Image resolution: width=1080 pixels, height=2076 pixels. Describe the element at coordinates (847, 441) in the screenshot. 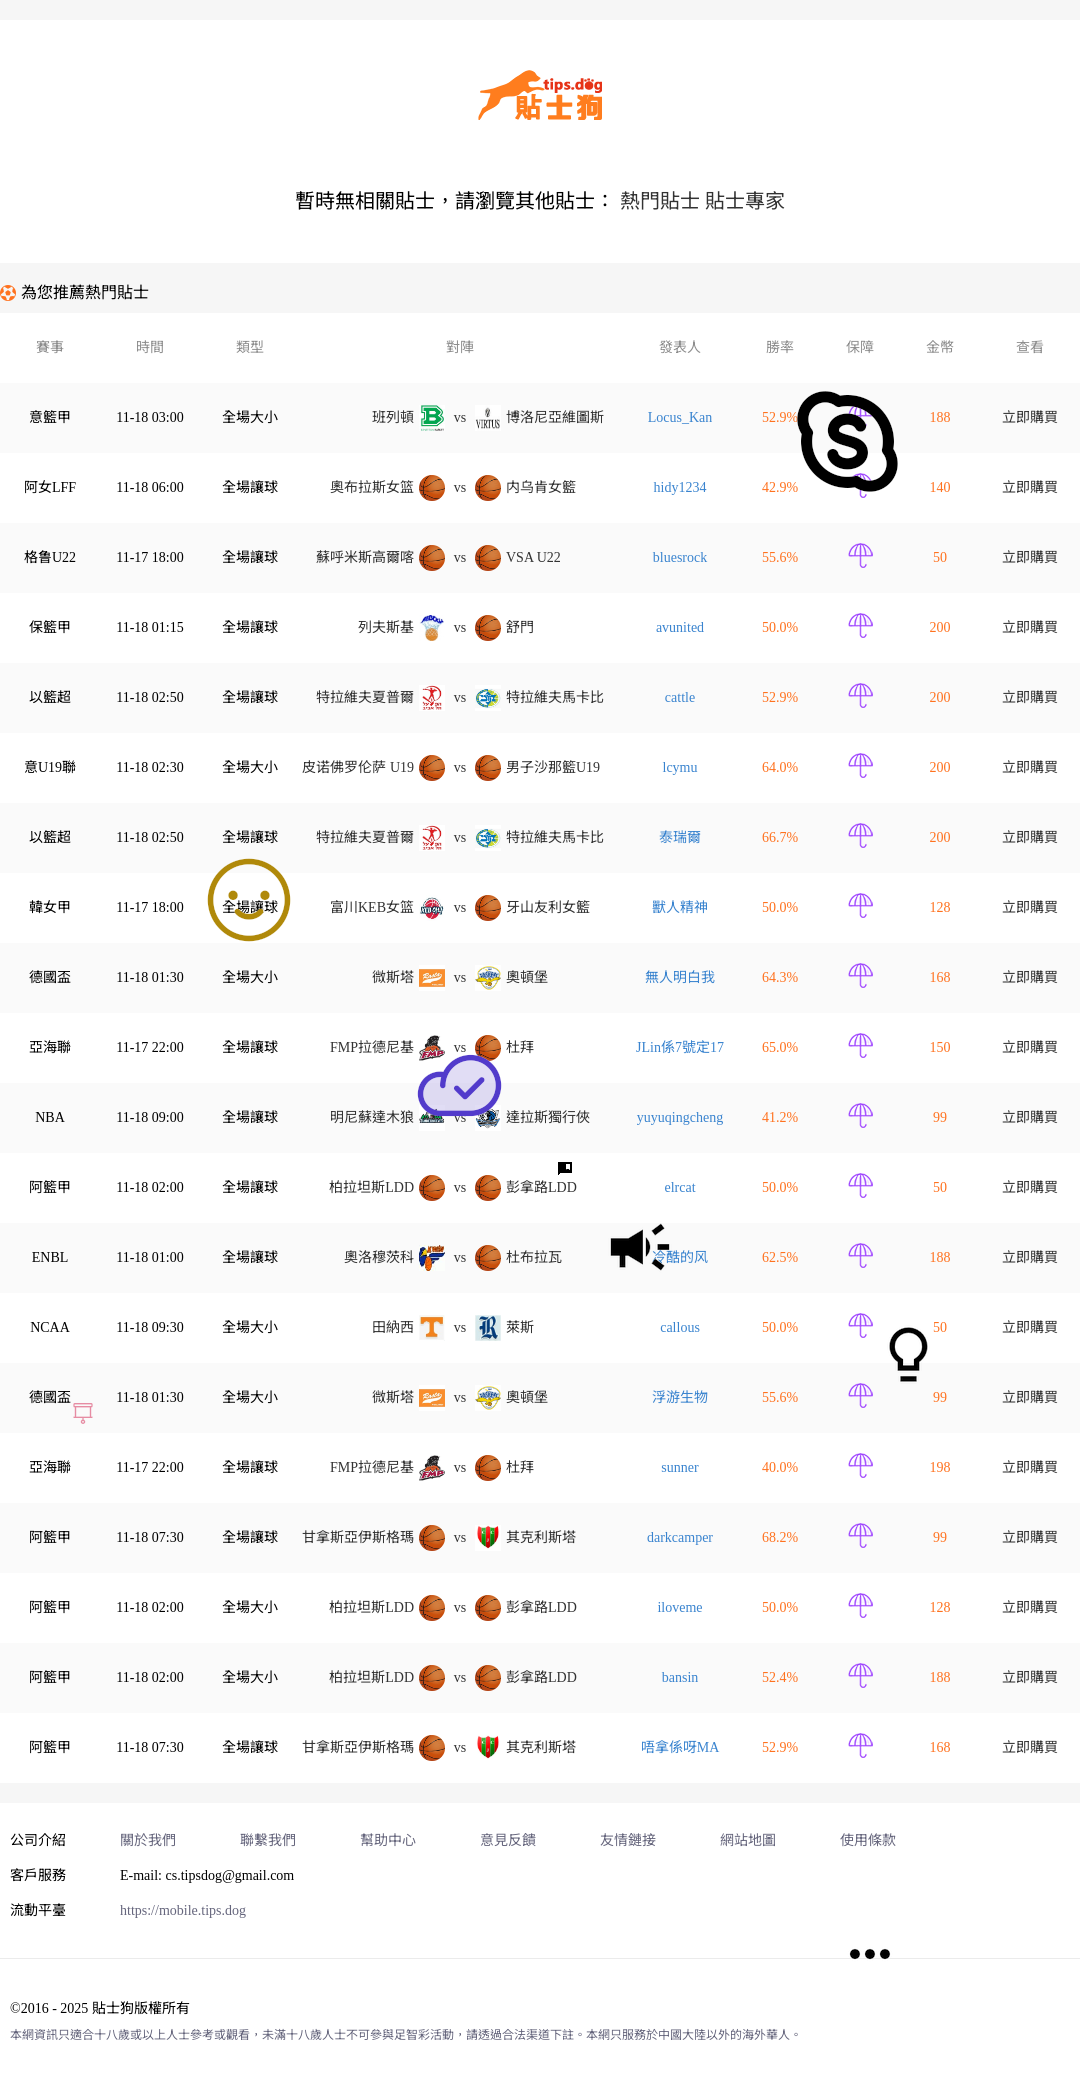

I see `open Skype app` at that location.